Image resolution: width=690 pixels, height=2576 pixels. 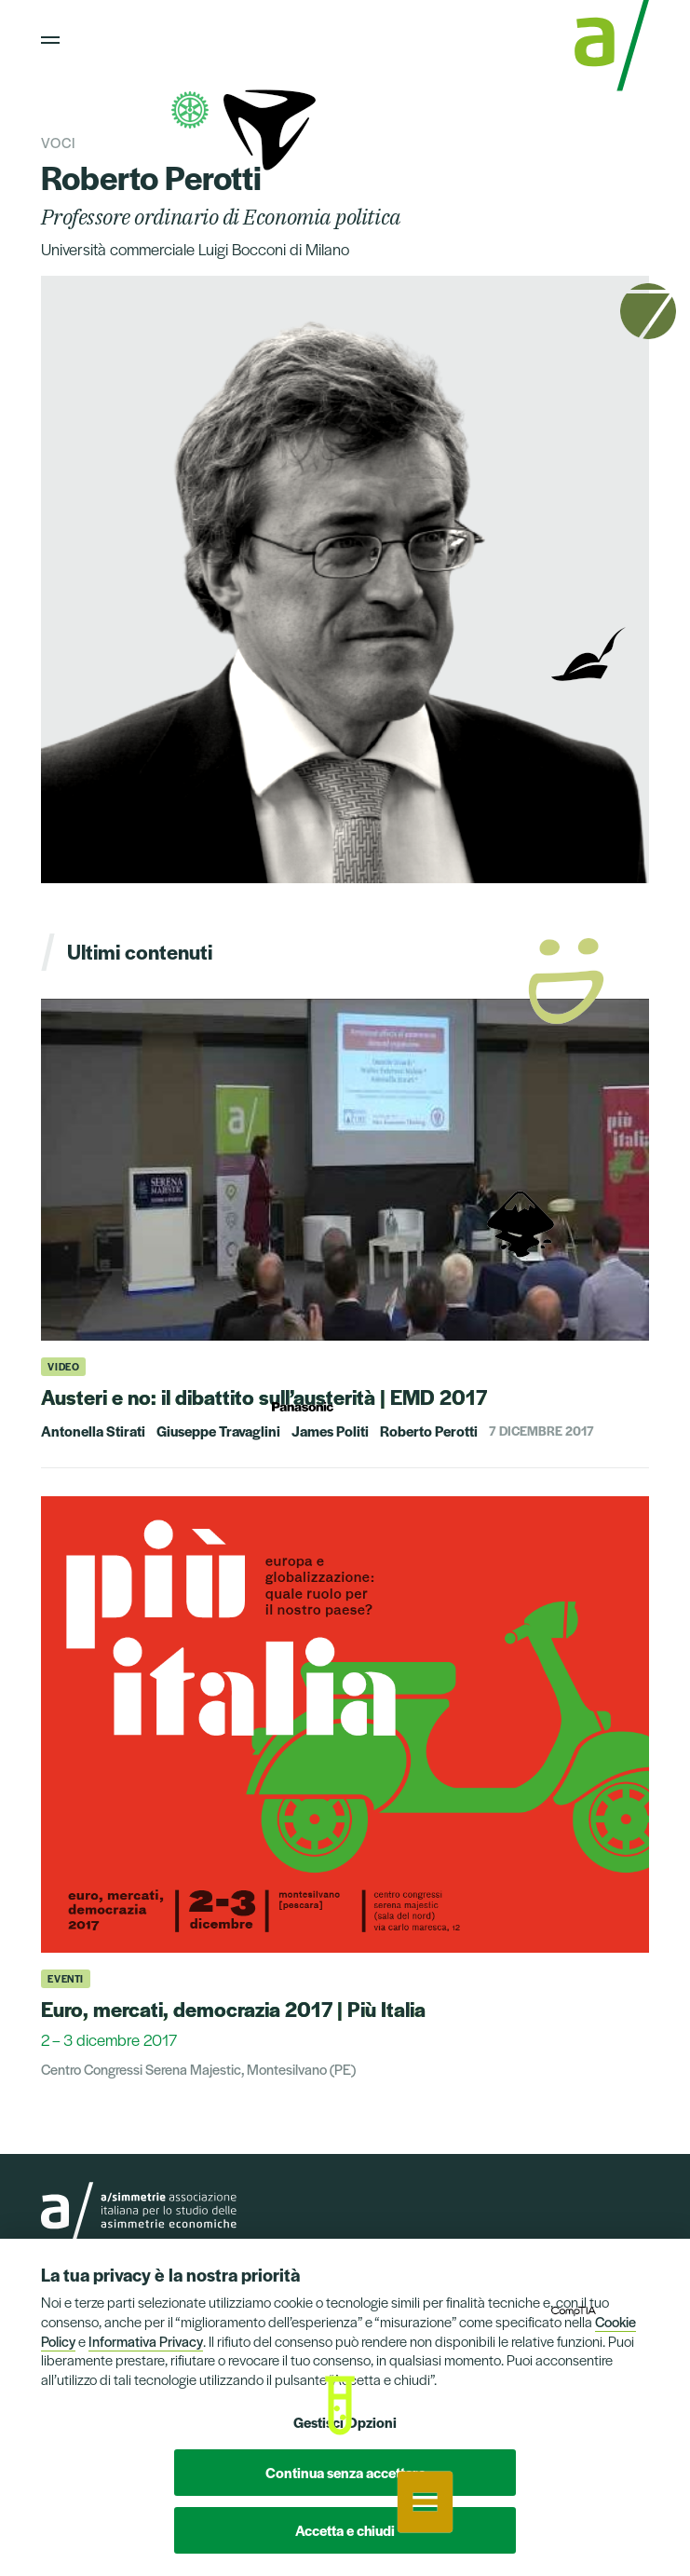 What do you see at coordinates (566, 981) in the screenshot?
I see `open SmugMug photo sharing app` at bounding box center [566, 981].